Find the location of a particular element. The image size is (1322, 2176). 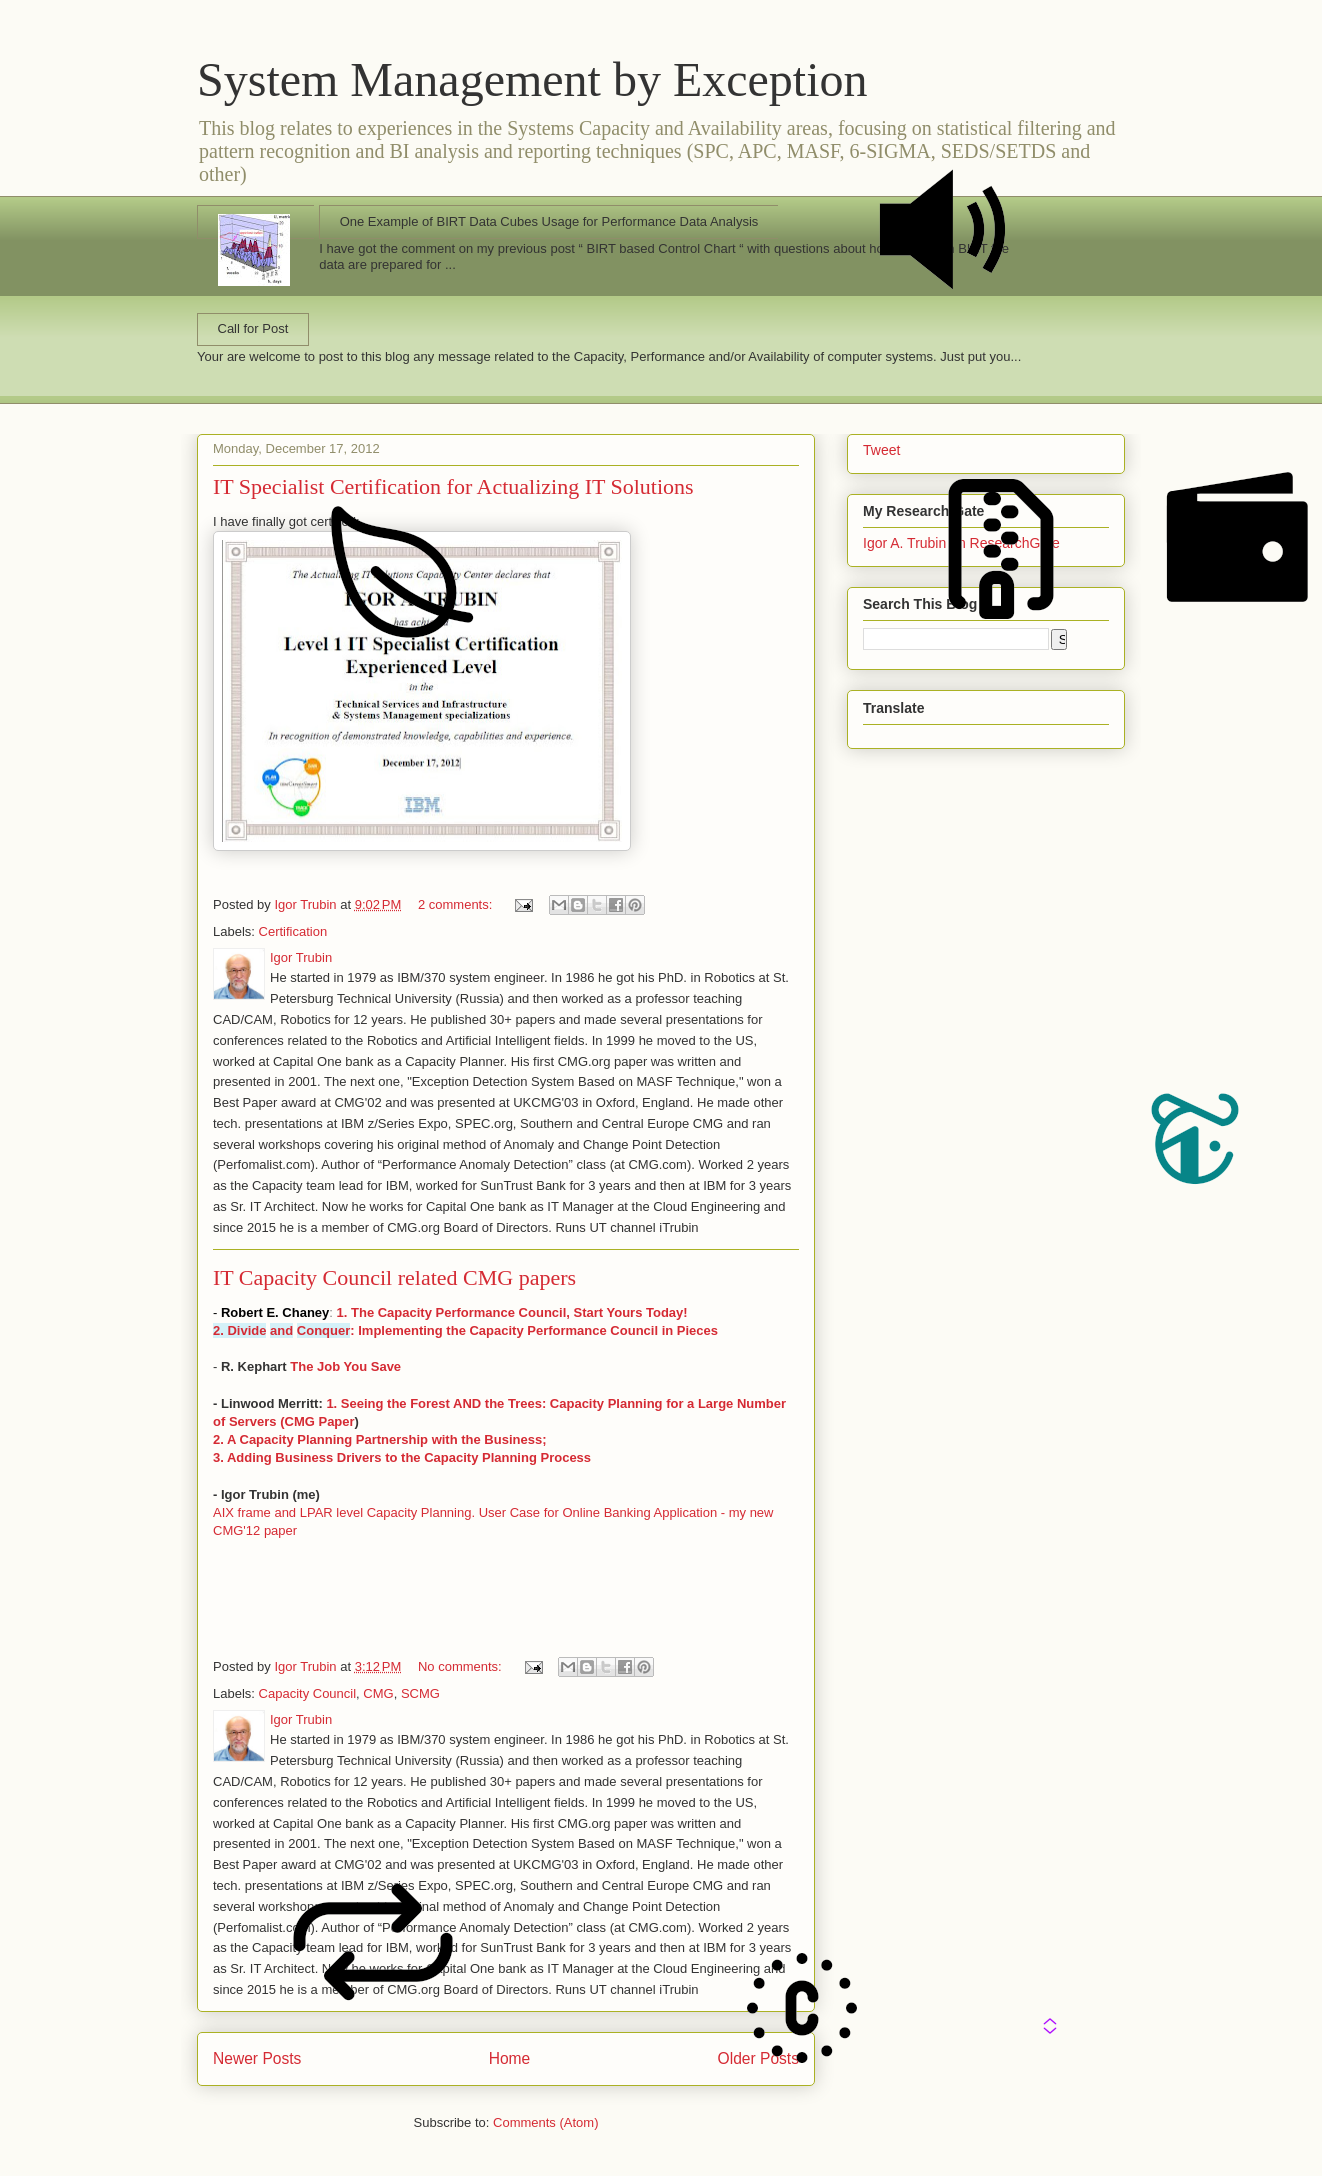

expand or collapse a dropdown menu is located at coordinates (1050, 2026).